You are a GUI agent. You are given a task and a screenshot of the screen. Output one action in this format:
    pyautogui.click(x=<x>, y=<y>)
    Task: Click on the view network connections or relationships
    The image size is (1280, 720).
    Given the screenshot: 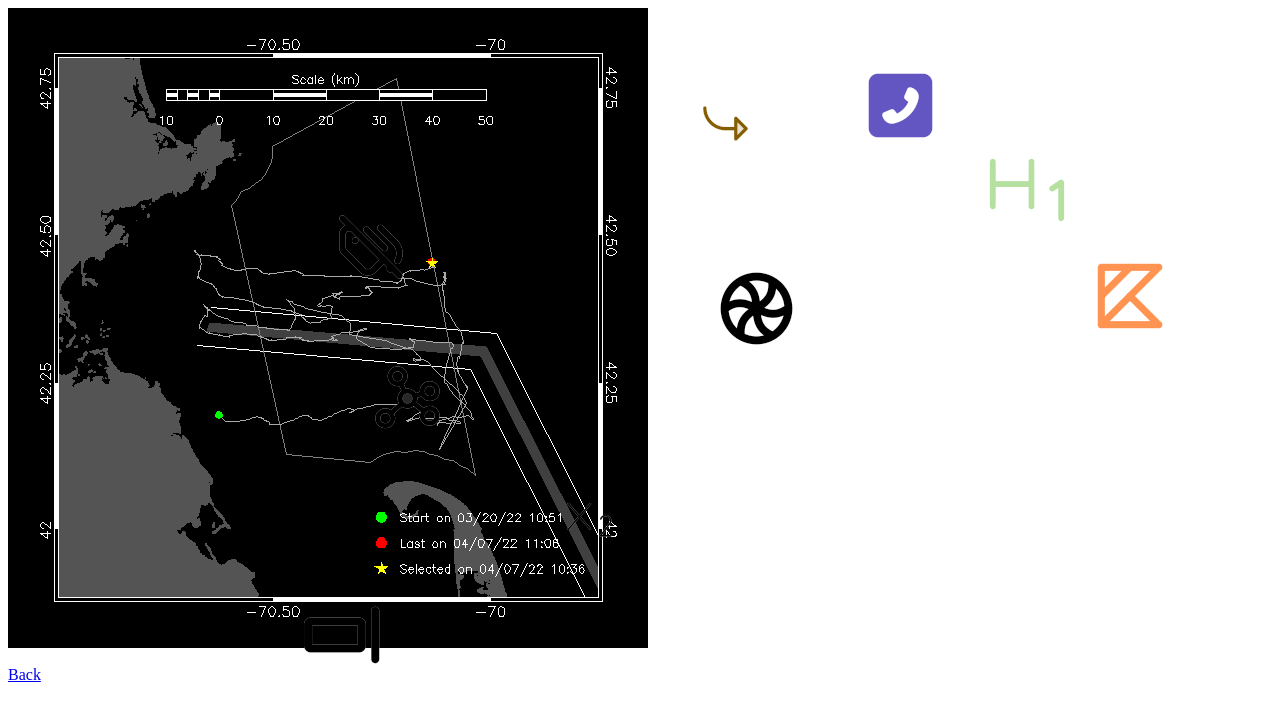 What is the action you would take?
    pyautogui.click(x=407, y=398)
    